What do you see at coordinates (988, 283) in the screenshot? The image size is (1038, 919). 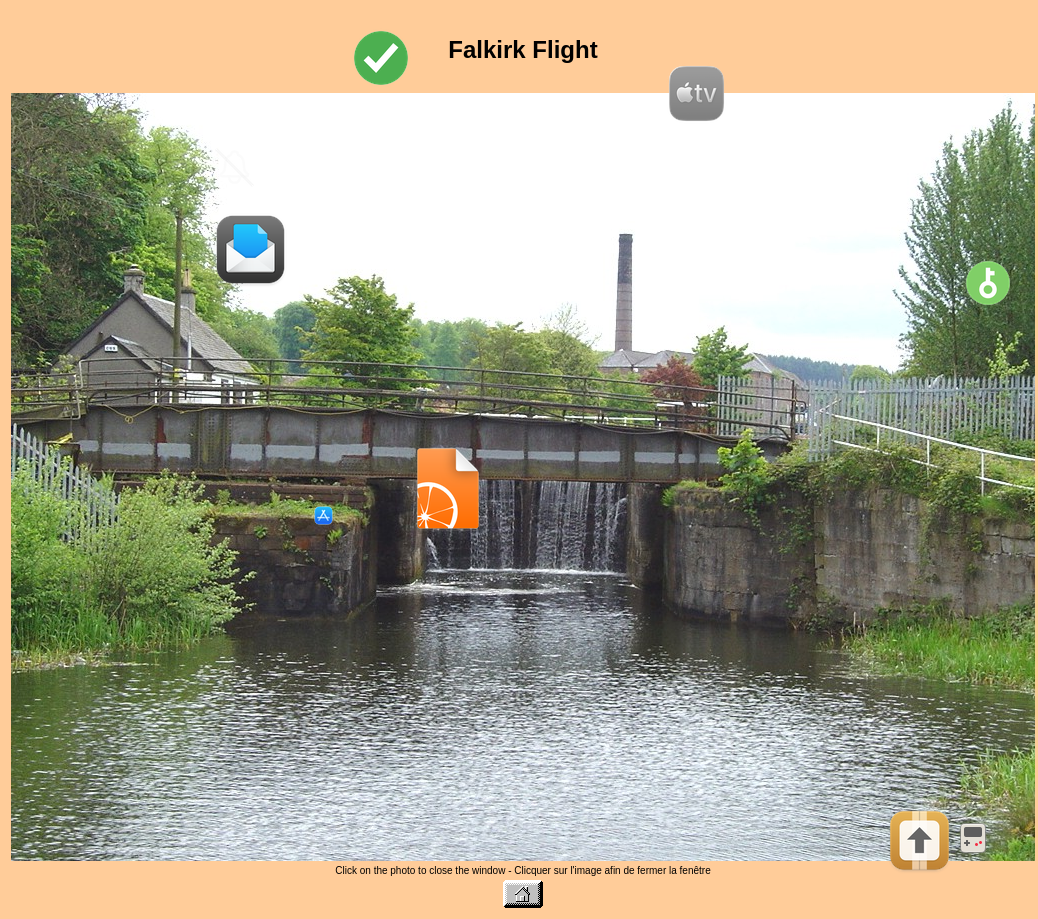 I see `indicates an unlocked or decrypted file/folder` at bounding box center [988, 283].